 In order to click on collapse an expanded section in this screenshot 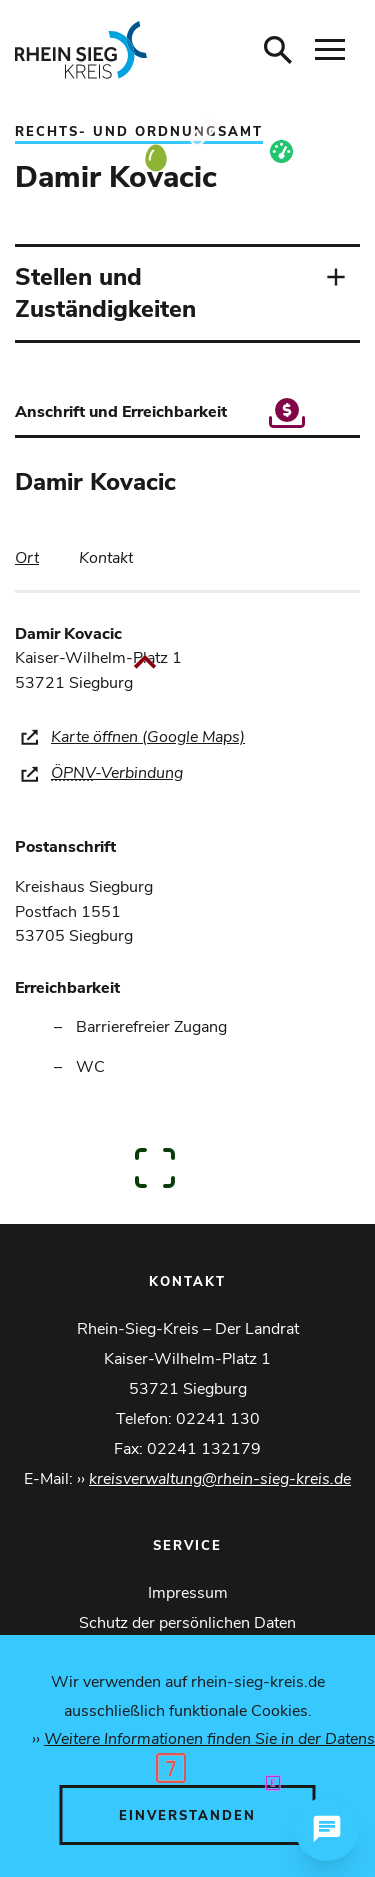, I will do `click(145, 662)`.